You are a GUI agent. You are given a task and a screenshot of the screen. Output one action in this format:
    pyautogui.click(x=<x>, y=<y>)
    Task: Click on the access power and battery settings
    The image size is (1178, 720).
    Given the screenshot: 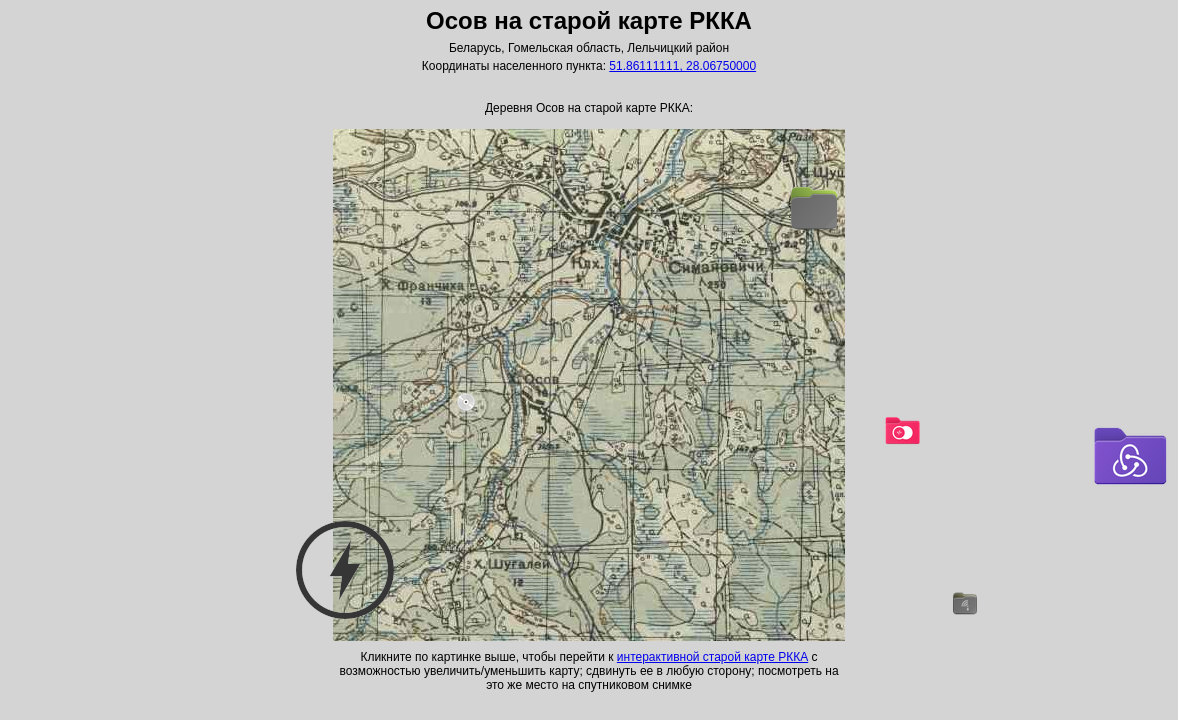 What is the action you would take?
    pyautogui.click(x=345, y=570)
    